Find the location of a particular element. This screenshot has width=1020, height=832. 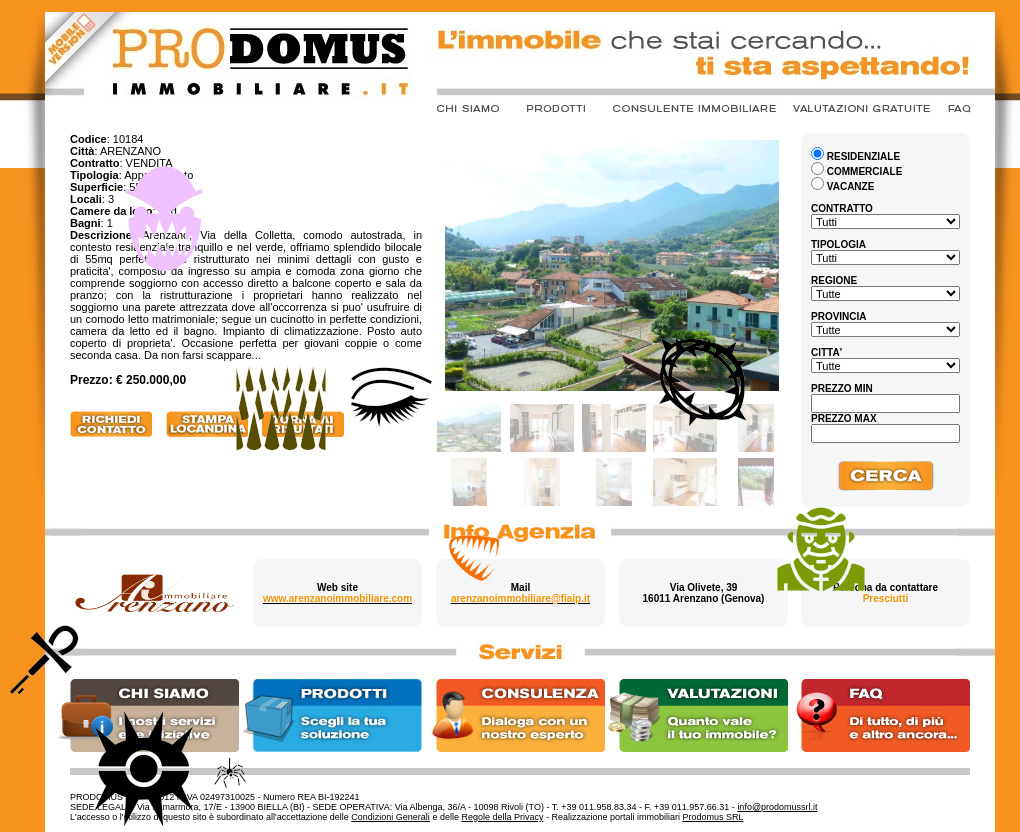

select monk character class is located at coordinates (821, 547).